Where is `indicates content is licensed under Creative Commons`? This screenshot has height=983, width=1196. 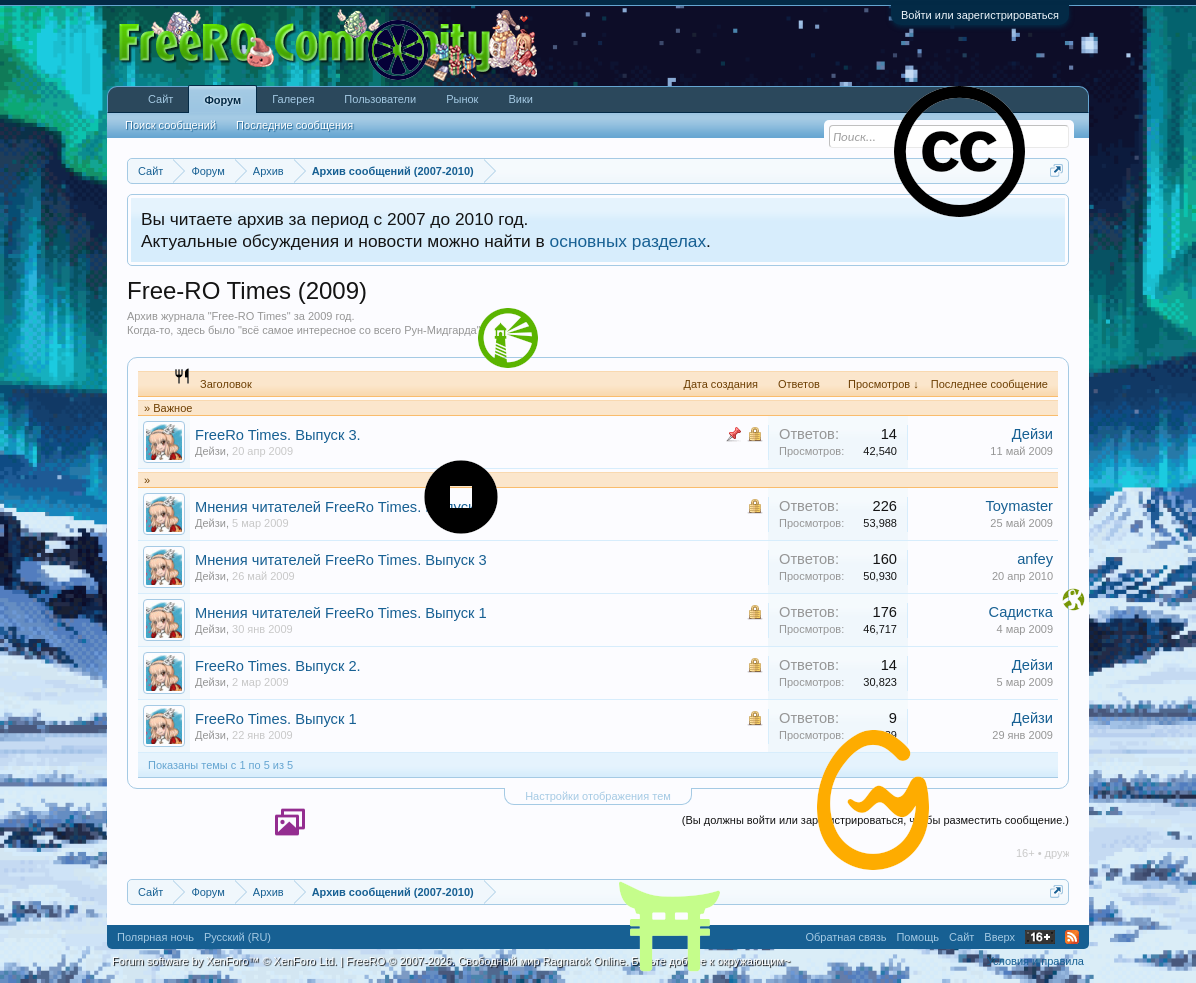
indicates content is licensed under Creative Commons is located at coordinates (959, 151).